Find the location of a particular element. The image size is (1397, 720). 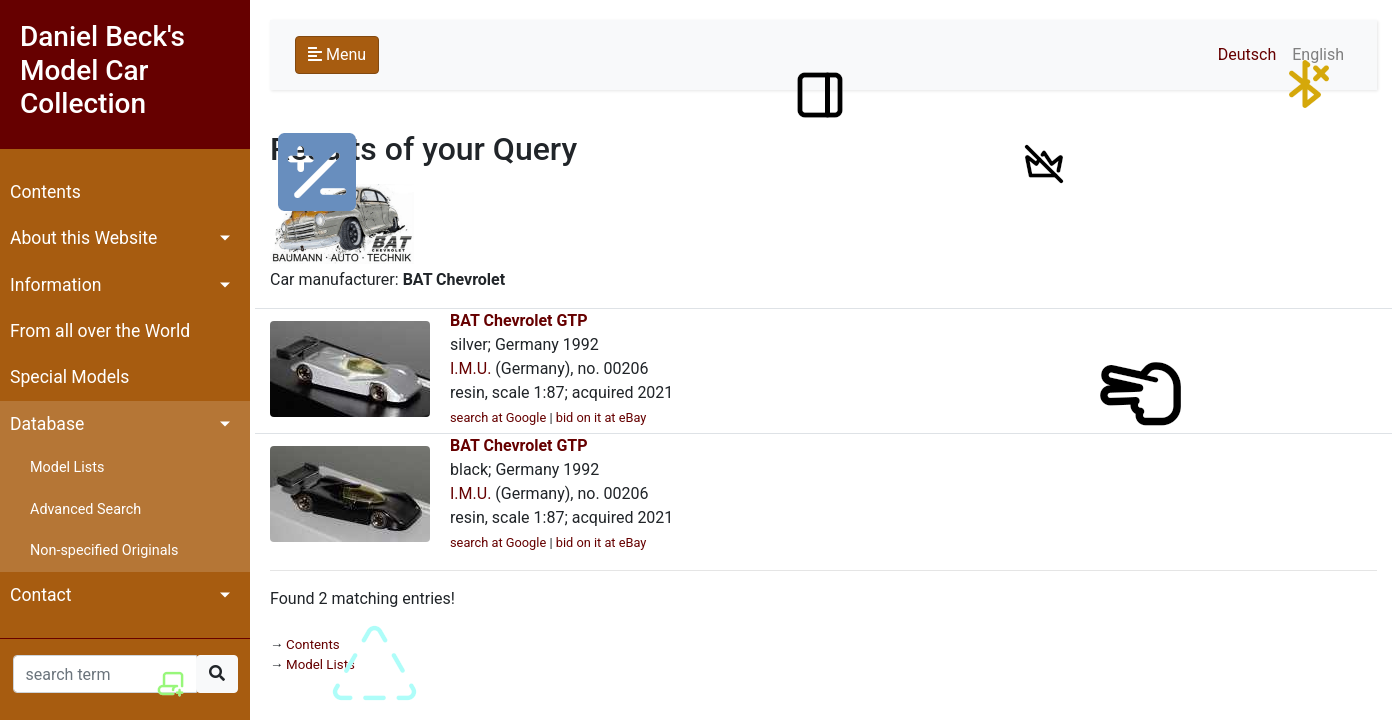

remove premium or VIP status is located at coordinates (1044, 164).